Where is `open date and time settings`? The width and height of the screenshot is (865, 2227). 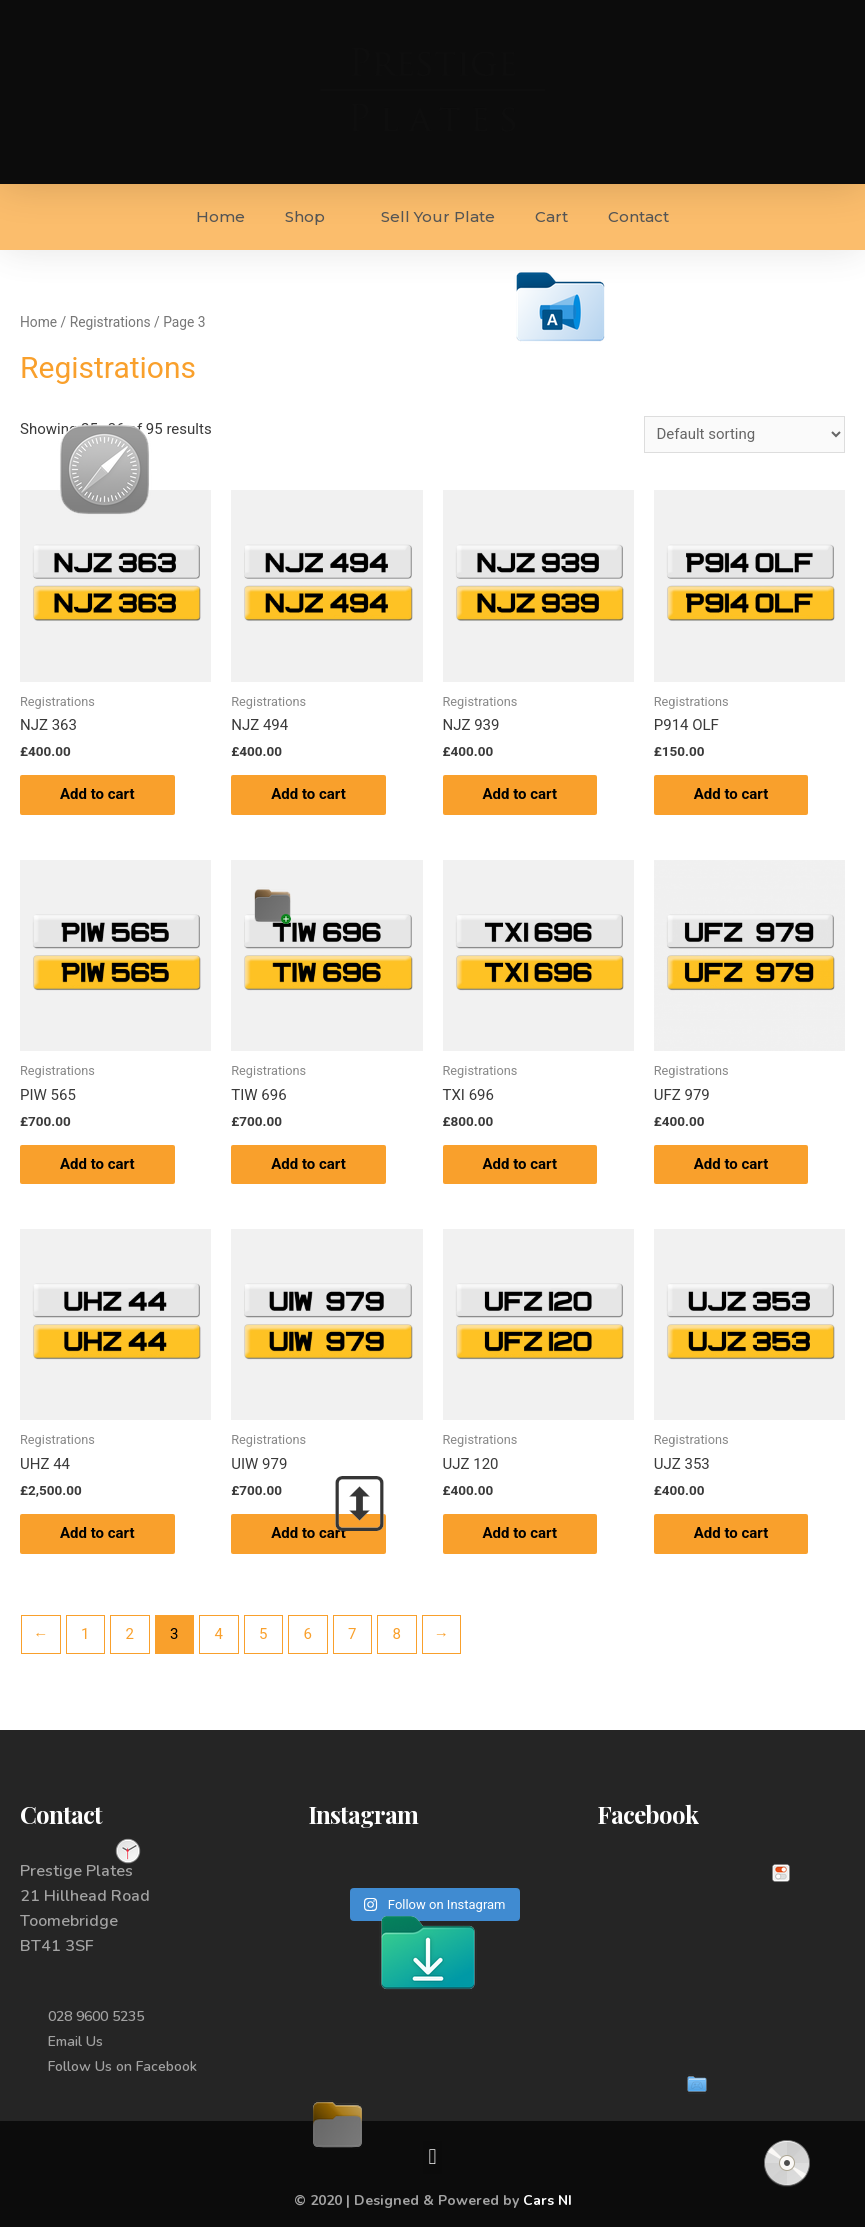
open date and time settings is located at coordinates (128, 1851).